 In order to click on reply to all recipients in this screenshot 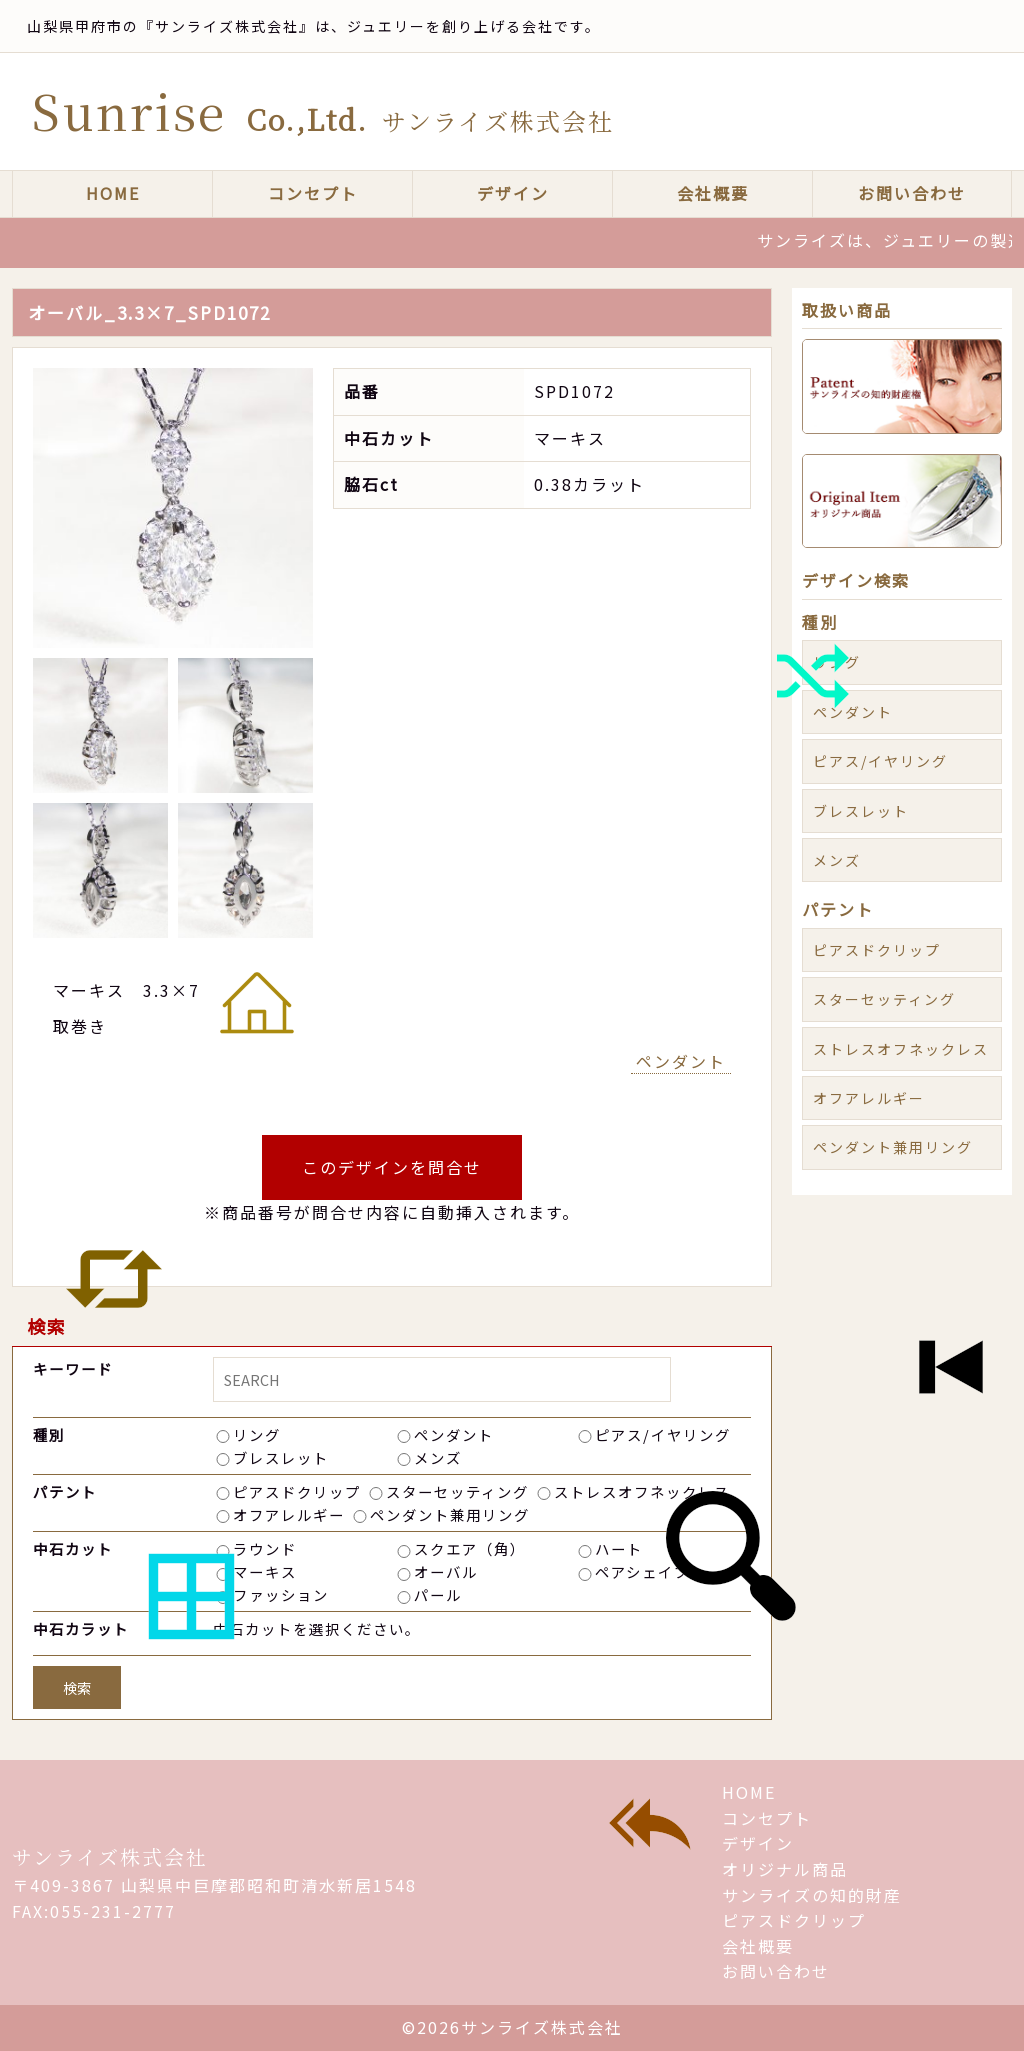, I will do `click(650, 1823)`.